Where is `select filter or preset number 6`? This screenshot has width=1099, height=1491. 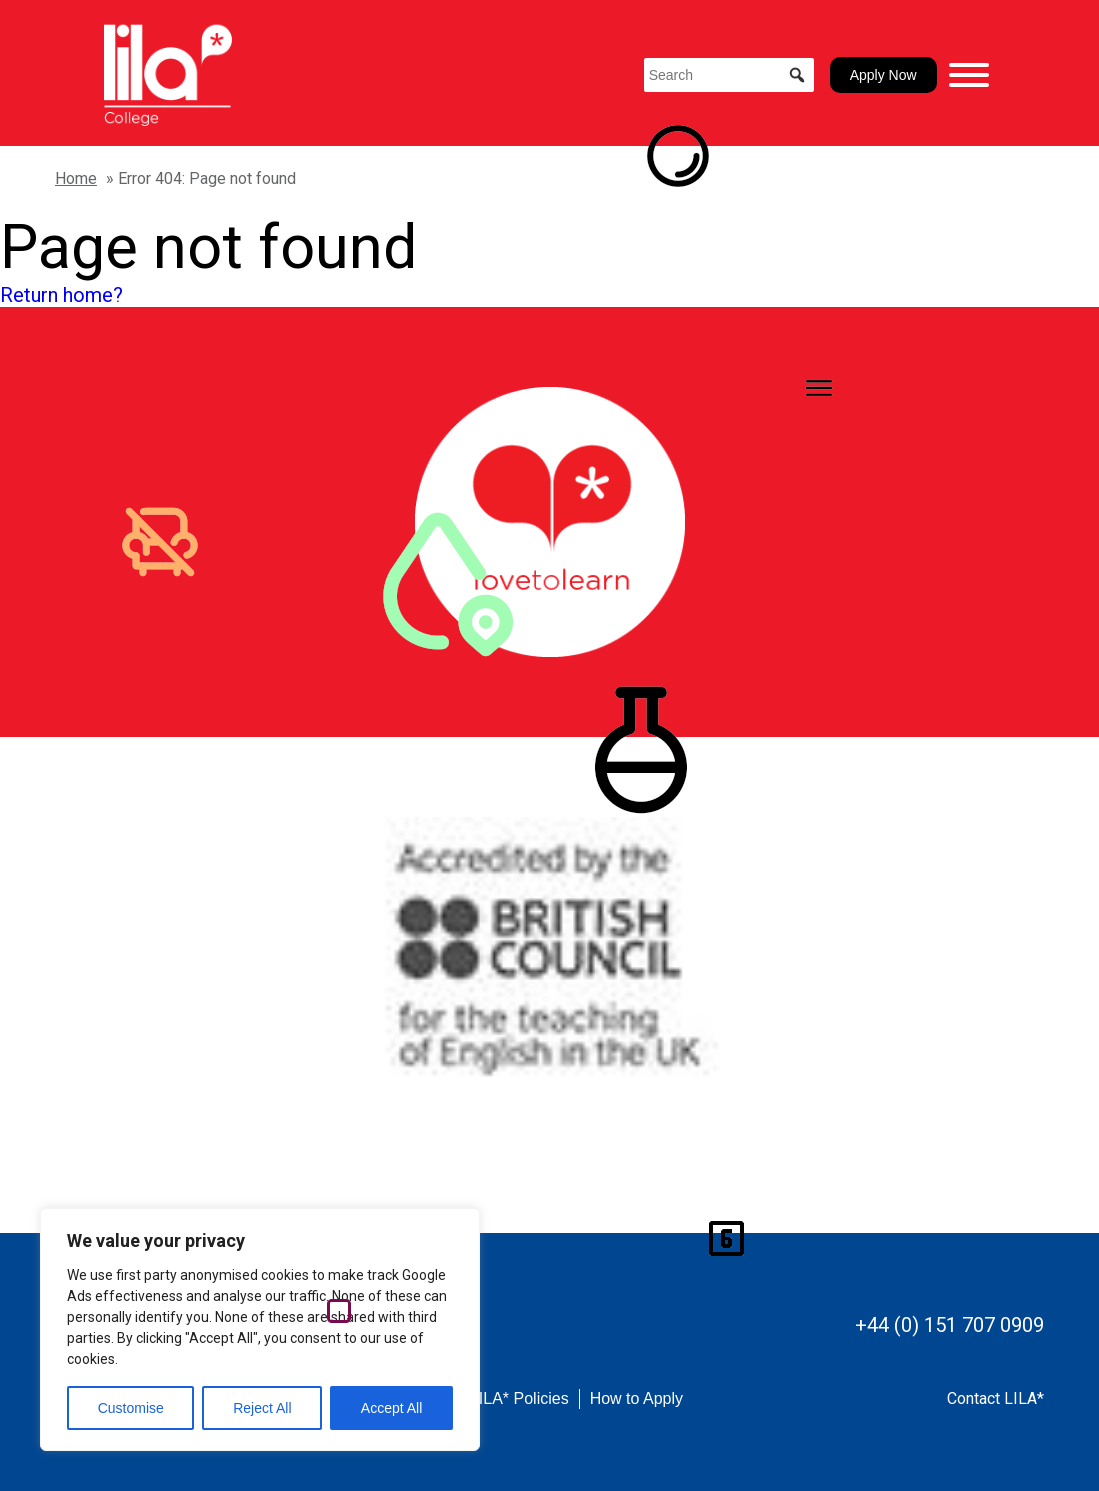 select filter or preset number 6 is located at coordinates (726, 1238).